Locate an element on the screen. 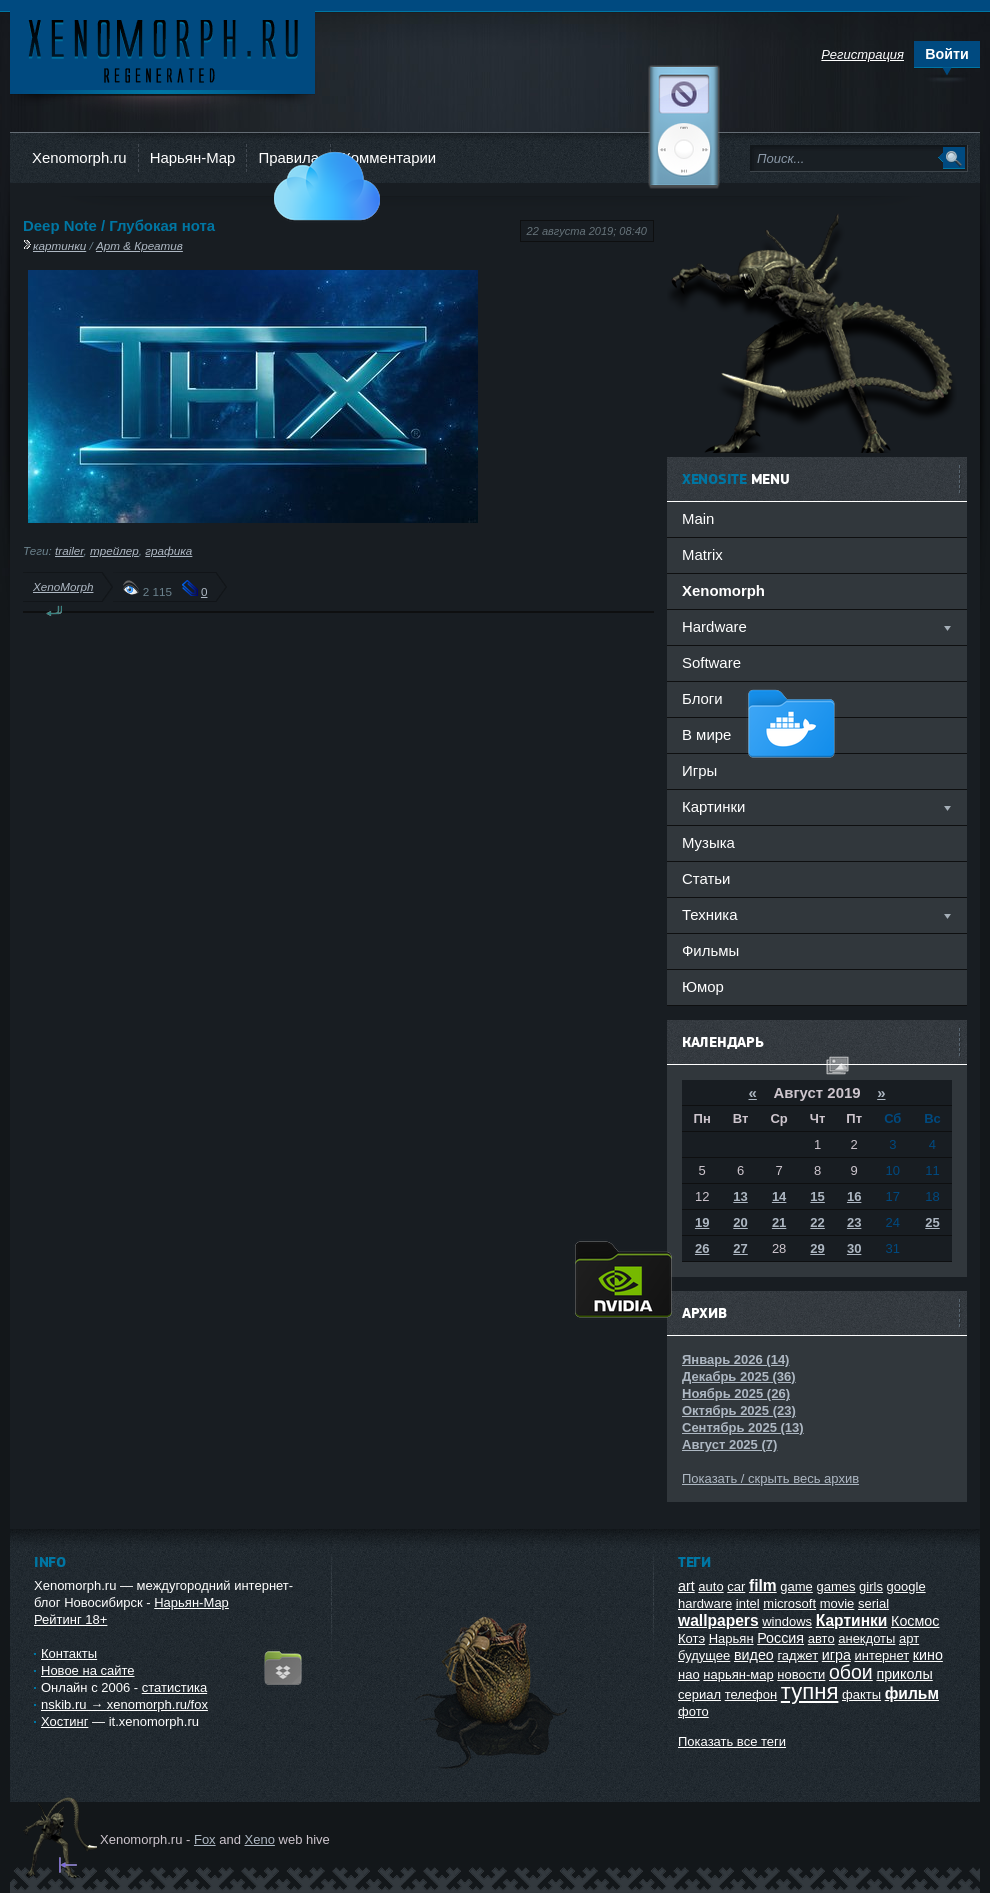 This screenshot has width=990, height=1893. access iCloud Drive cloud storage is located at coordinates (327, 186).